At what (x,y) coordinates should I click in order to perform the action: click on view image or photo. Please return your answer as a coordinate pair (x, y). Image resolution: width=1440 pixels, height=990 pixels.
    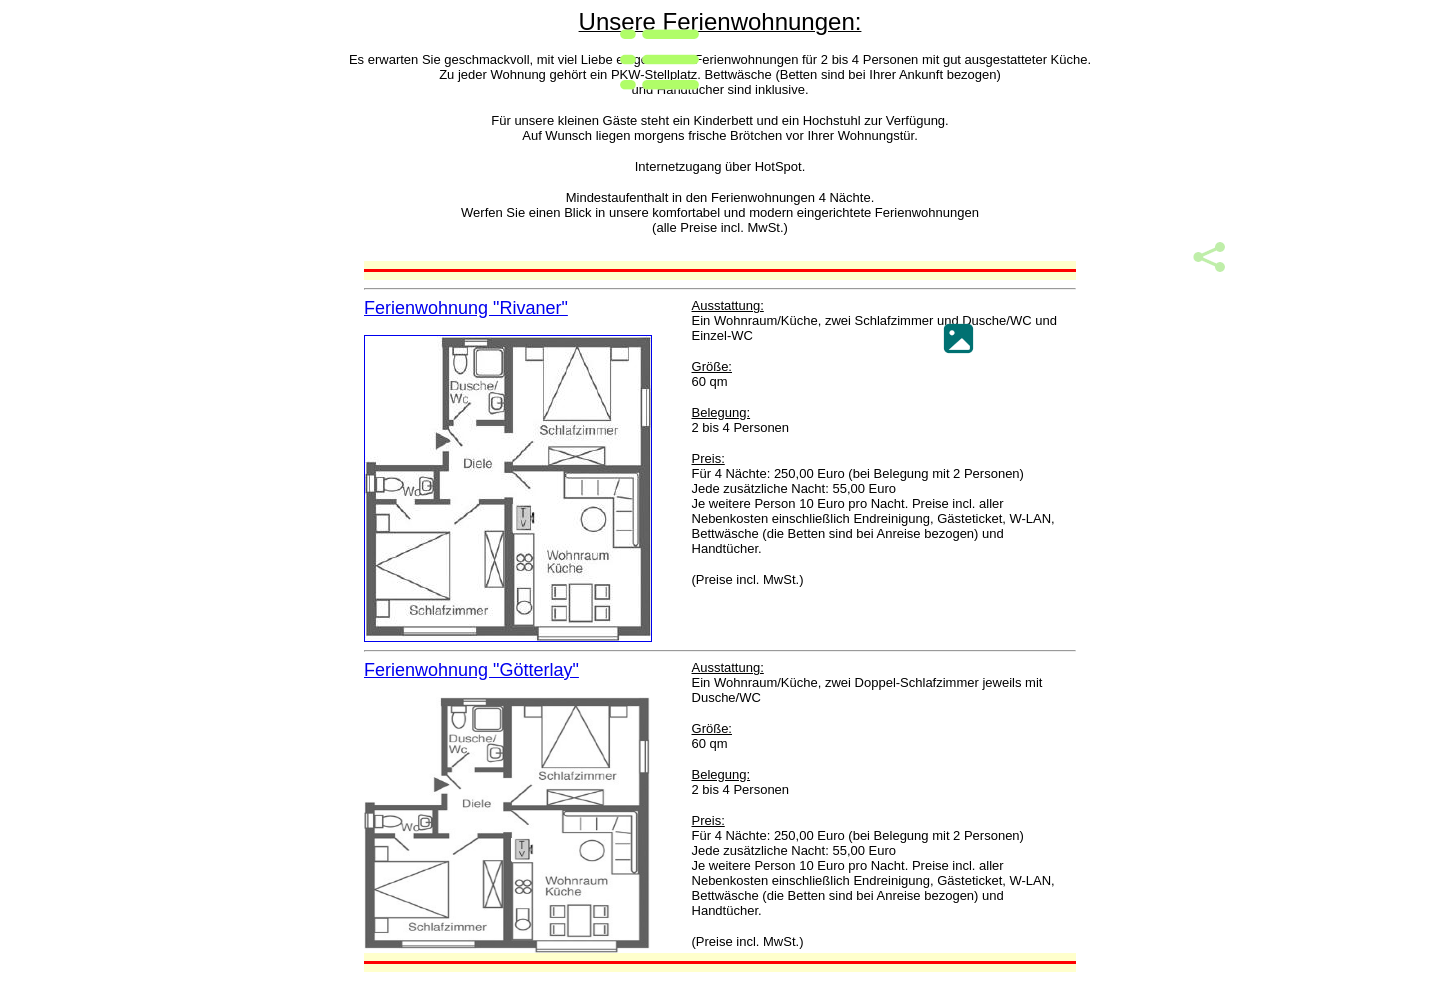
    Looking at the image, I should click on (958, 338).